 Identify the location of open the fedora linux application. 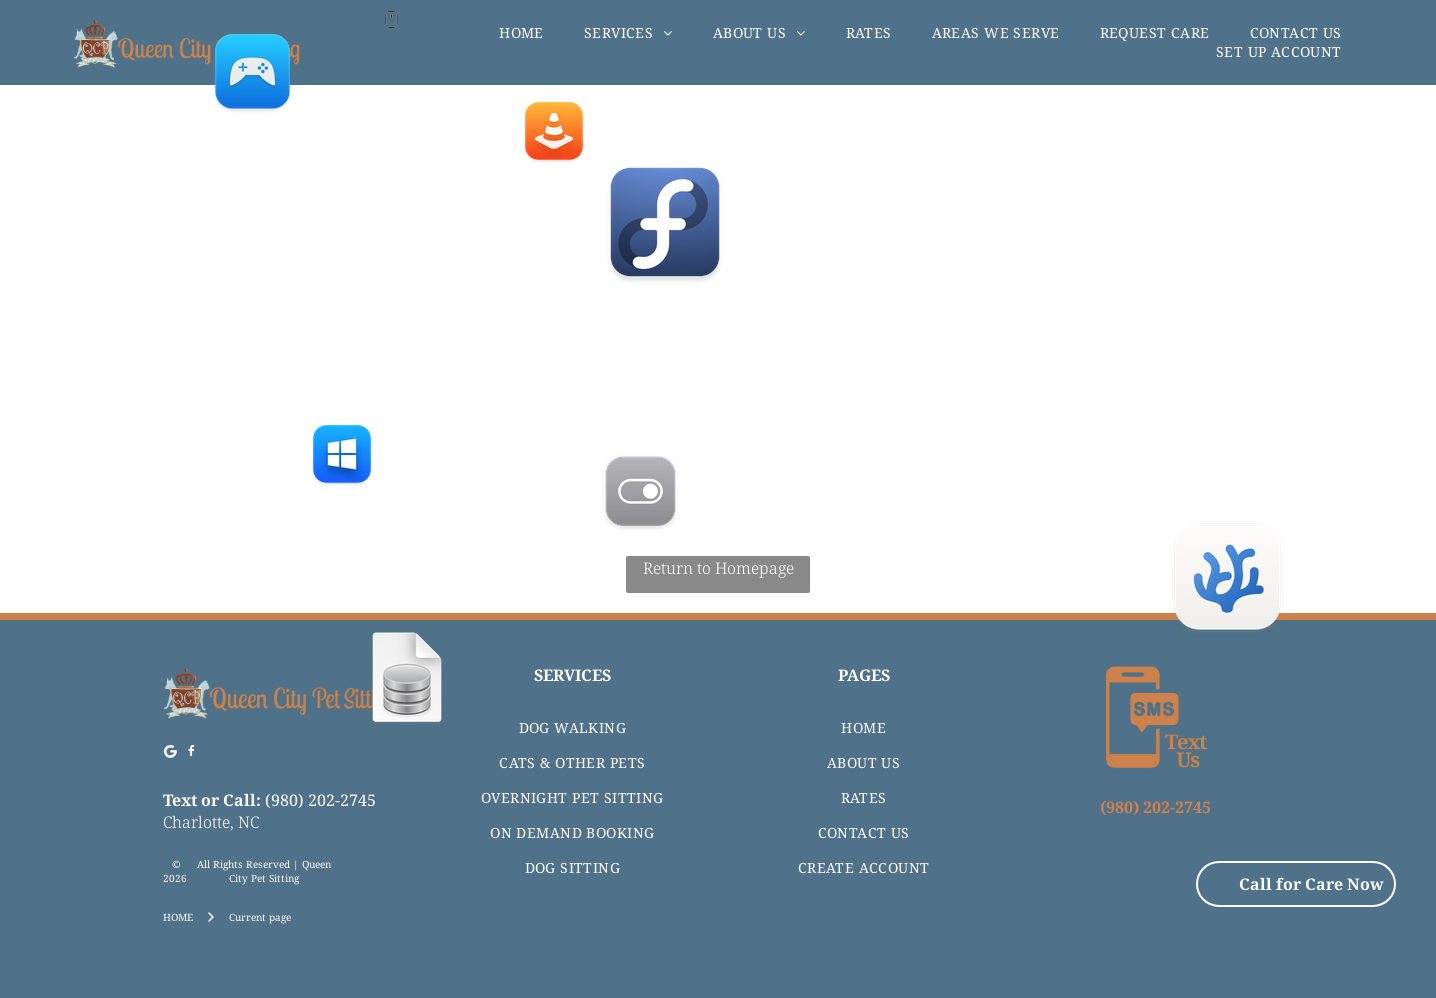
(665, 222).